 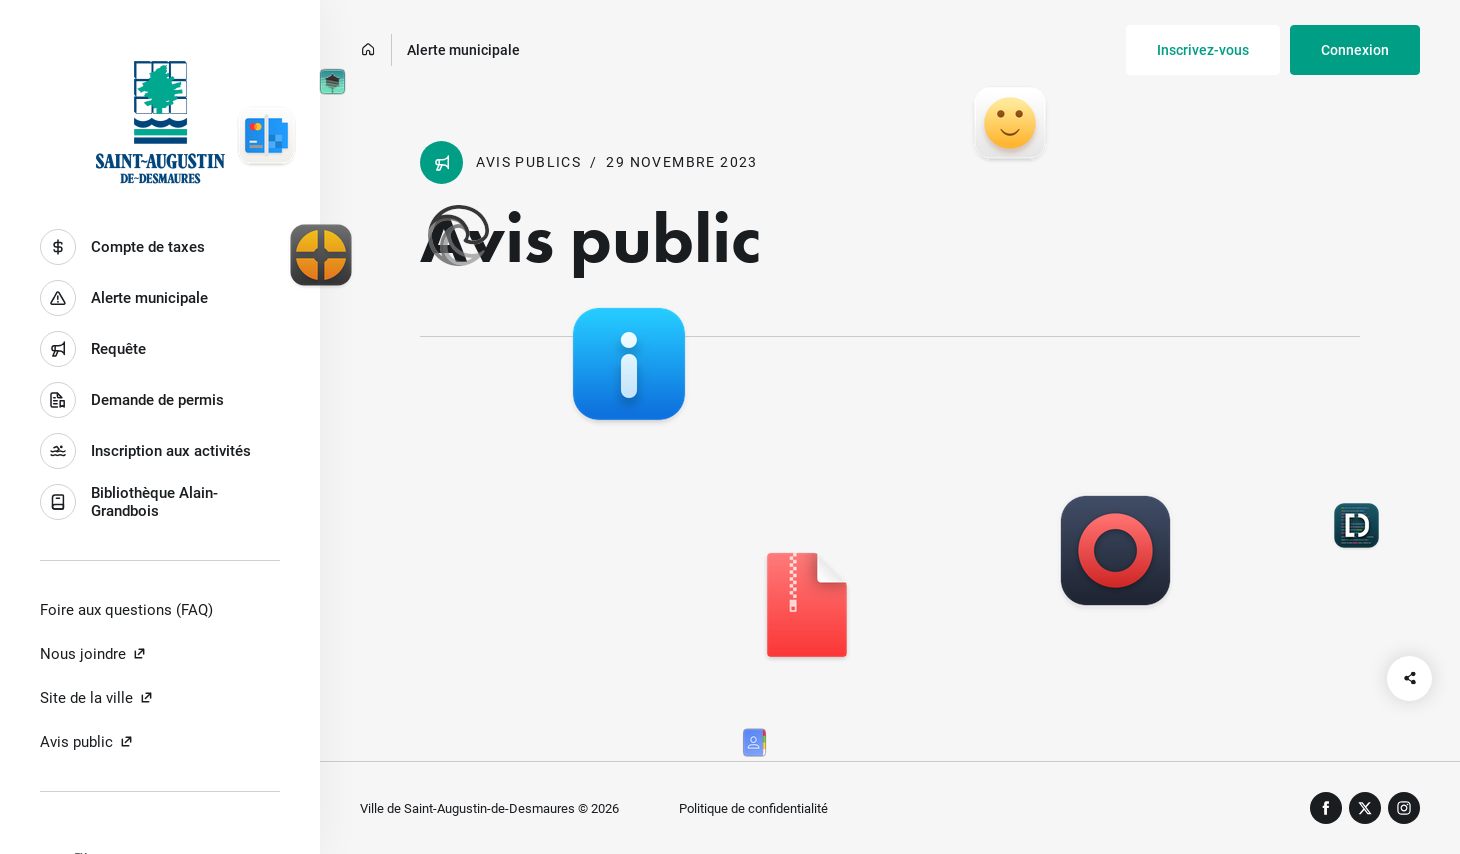 I want to click on open the contacts app, so click(x=754, y=742).